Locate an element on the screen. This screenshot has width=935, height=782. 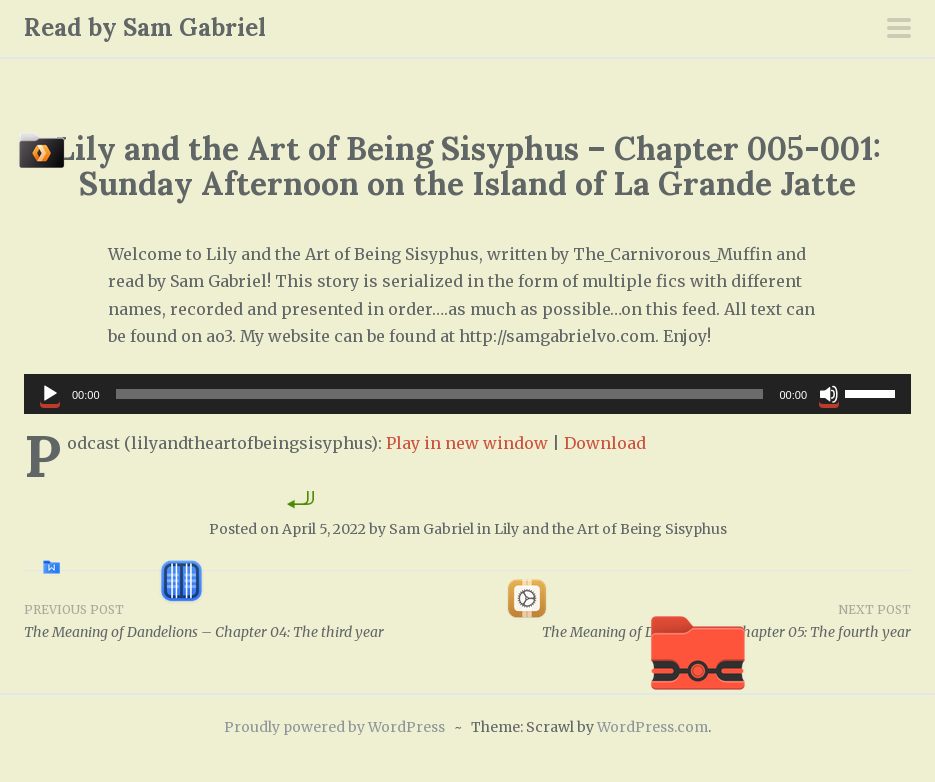
a system component or runtime file is located at coordinates (527, 599).